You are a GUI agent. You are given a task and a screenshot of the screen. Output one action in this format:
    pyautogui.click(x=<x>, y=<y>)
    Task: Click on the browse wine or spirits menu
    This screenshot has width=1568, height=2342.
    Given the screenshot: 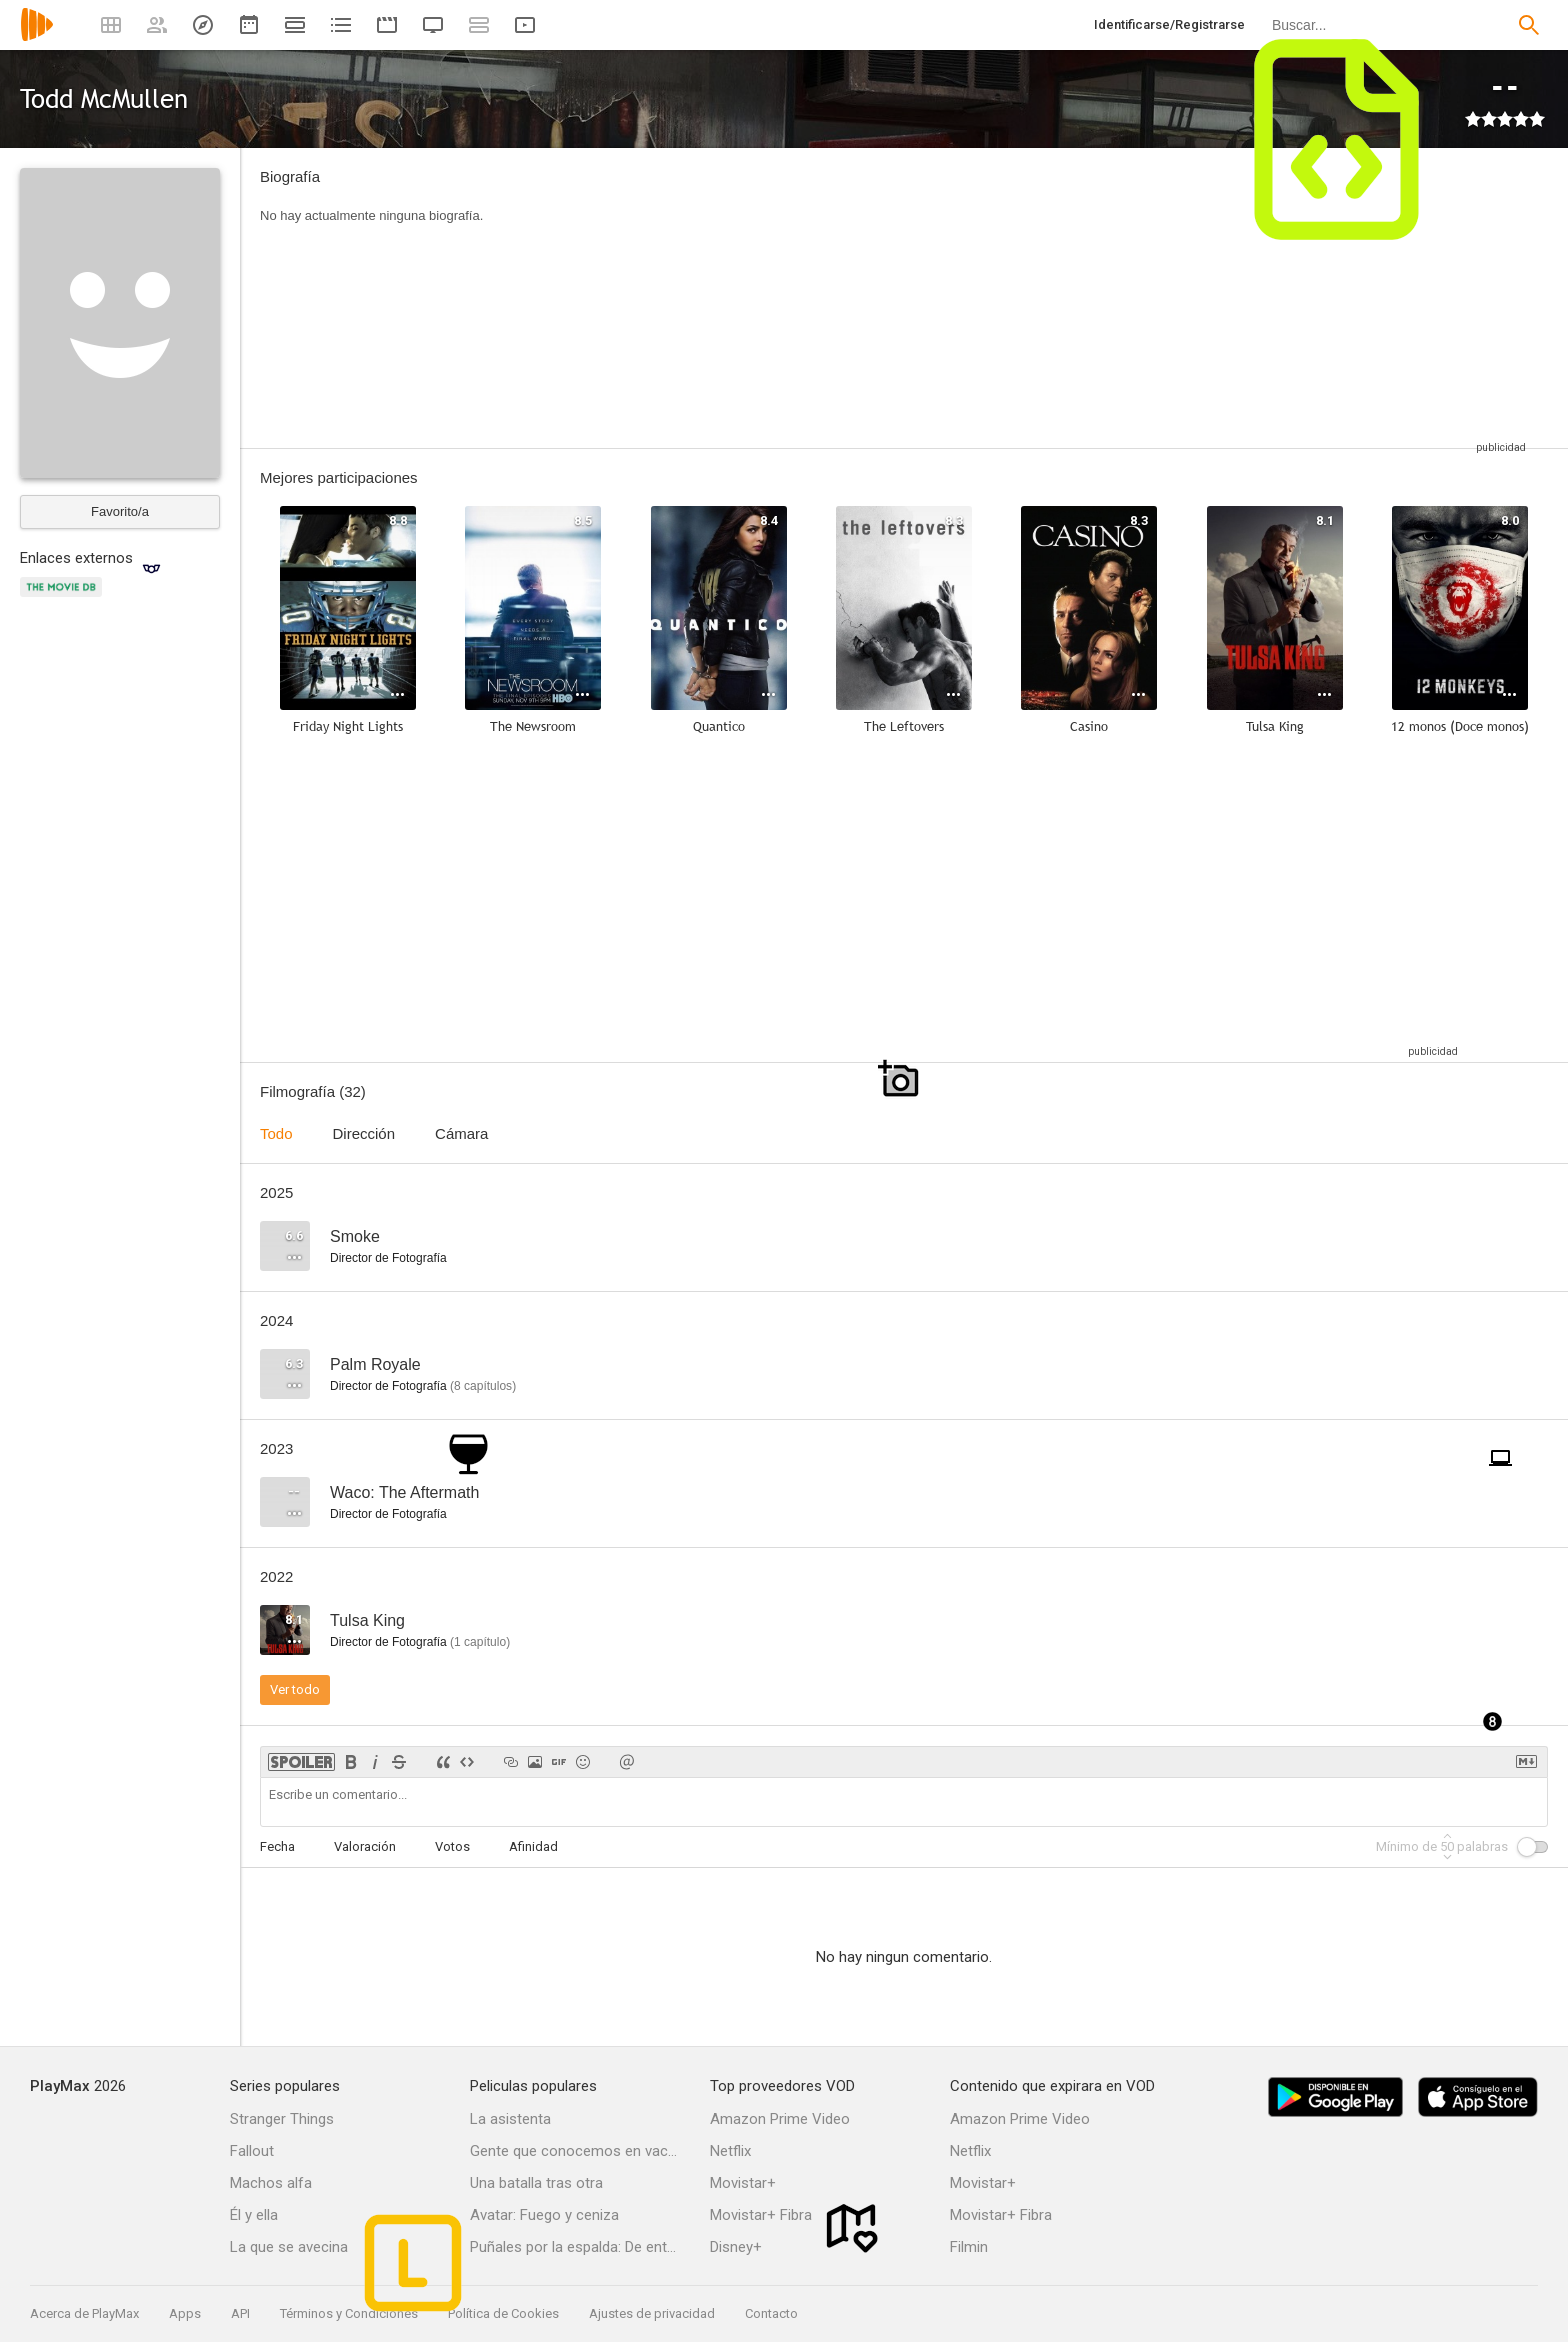 What is the action you would take?
    pyautogui.click(x=468, y=1453)
    